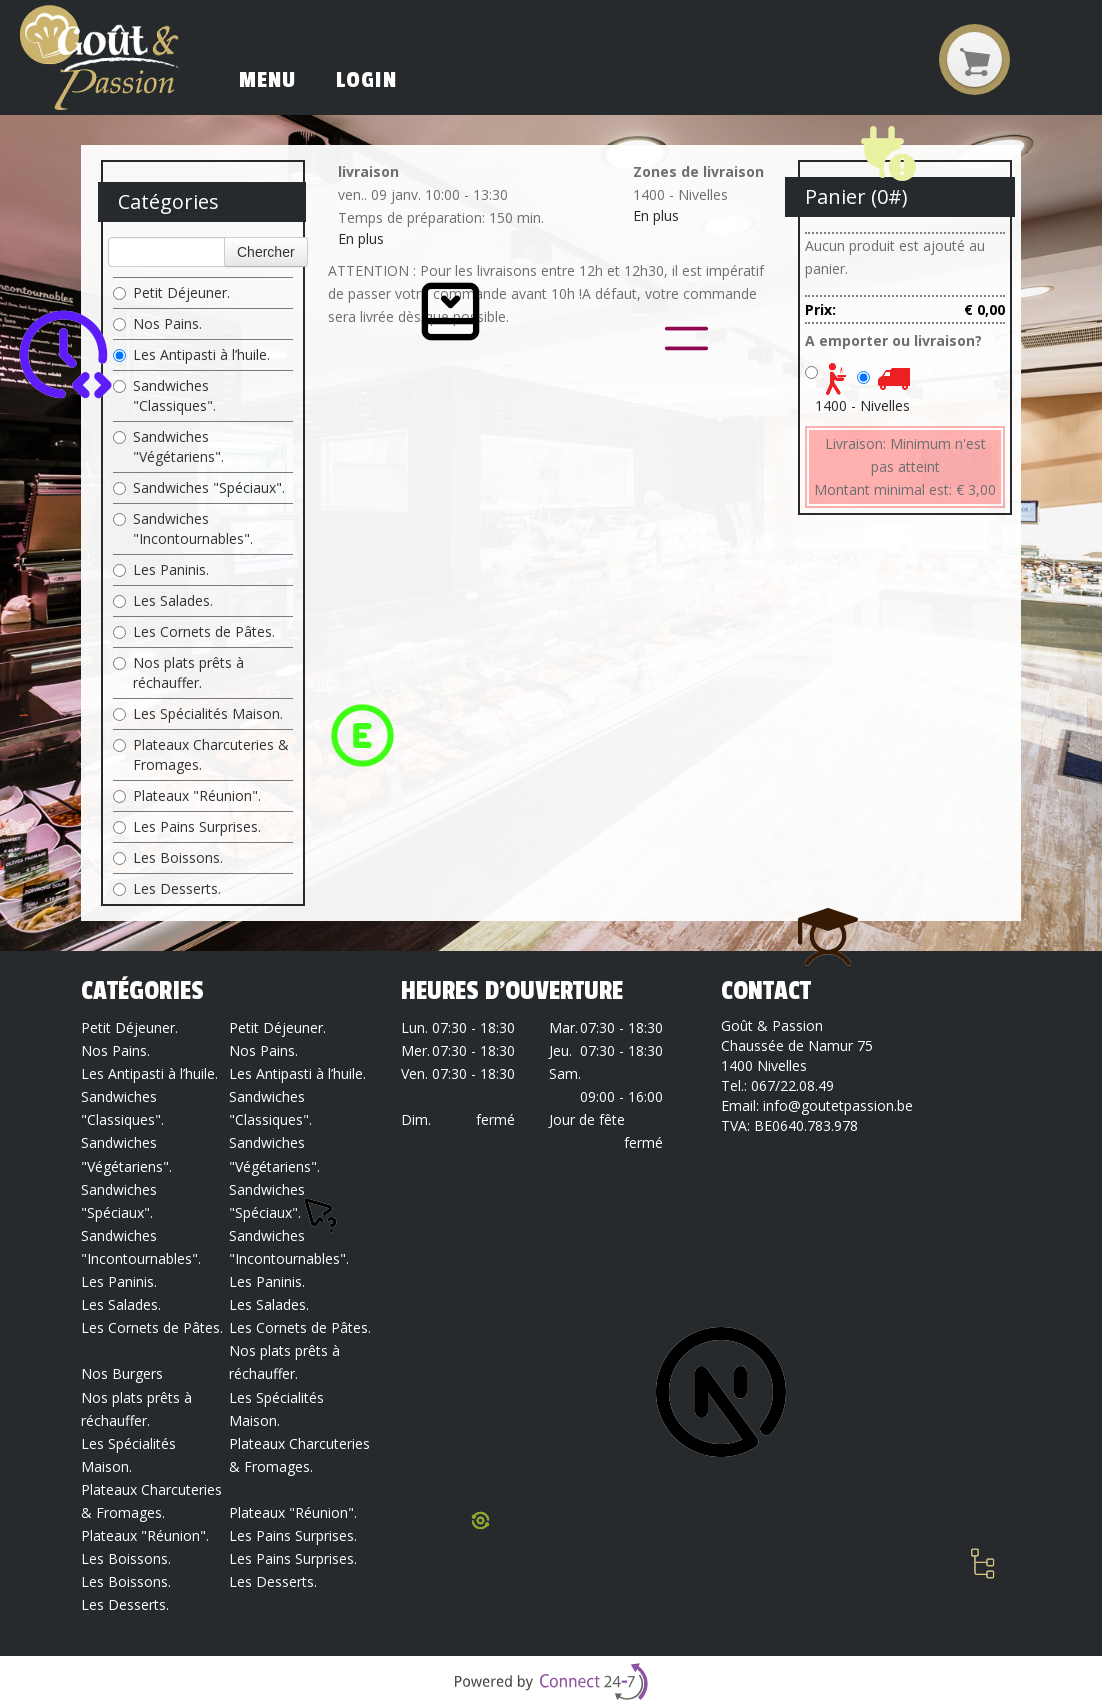  Describe the element at coordinates (450, 311) in the screenshot. I see `collapse the bottom panel or toolbar` at that location.